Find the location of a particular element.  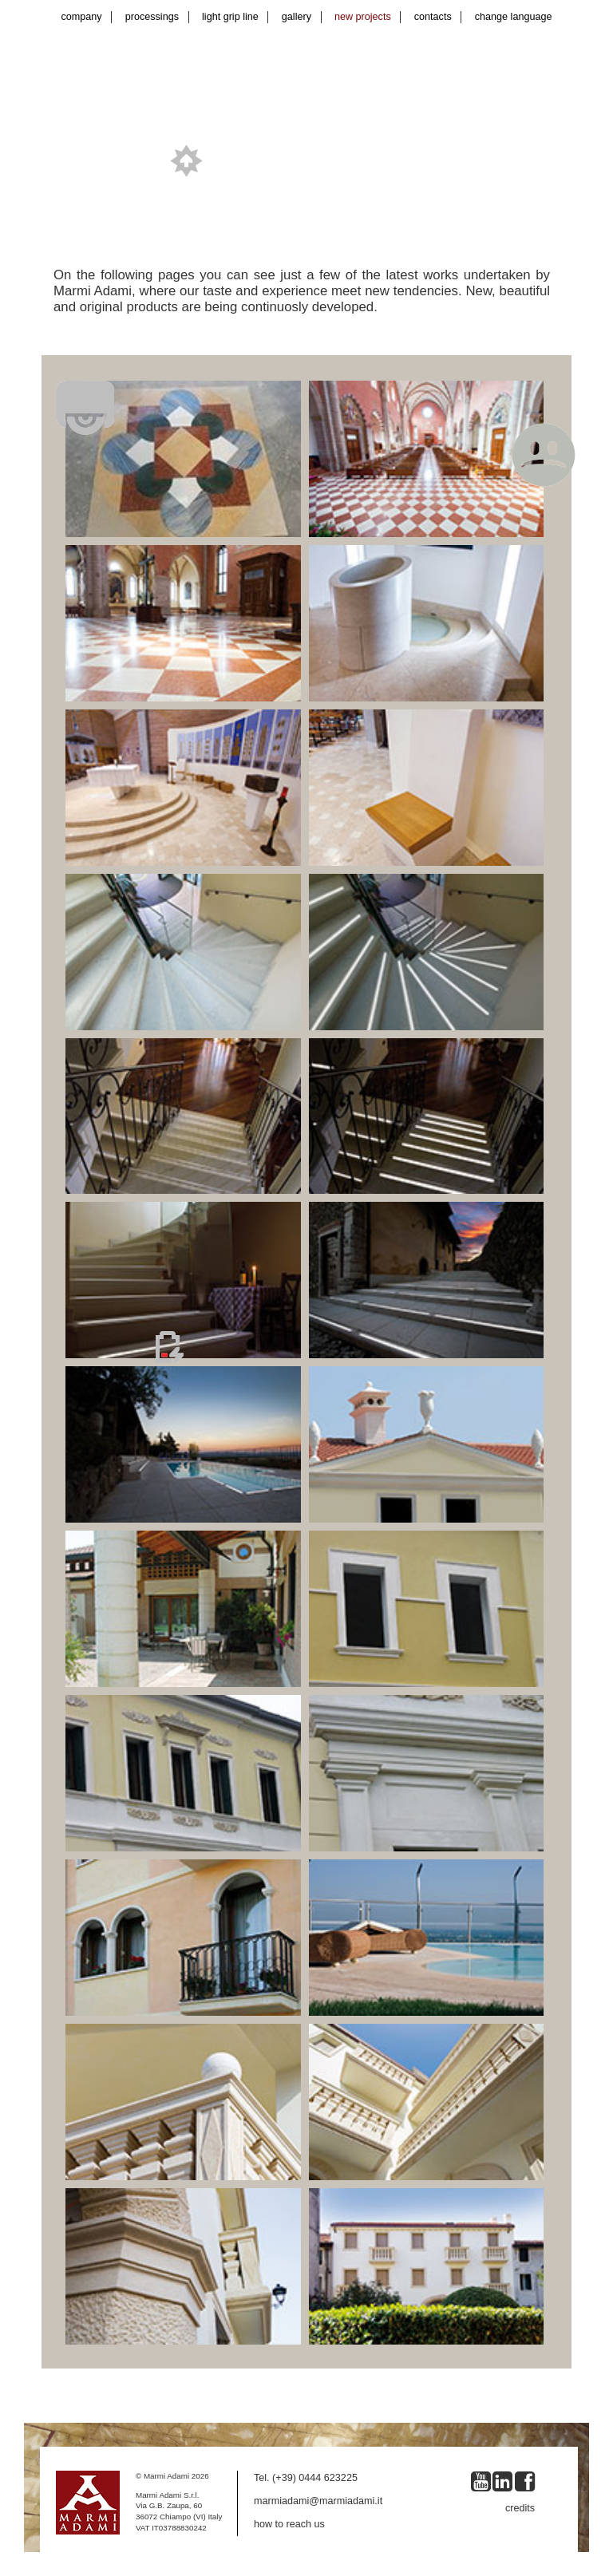

access optical disc drive is located at coordinates (85, 406).